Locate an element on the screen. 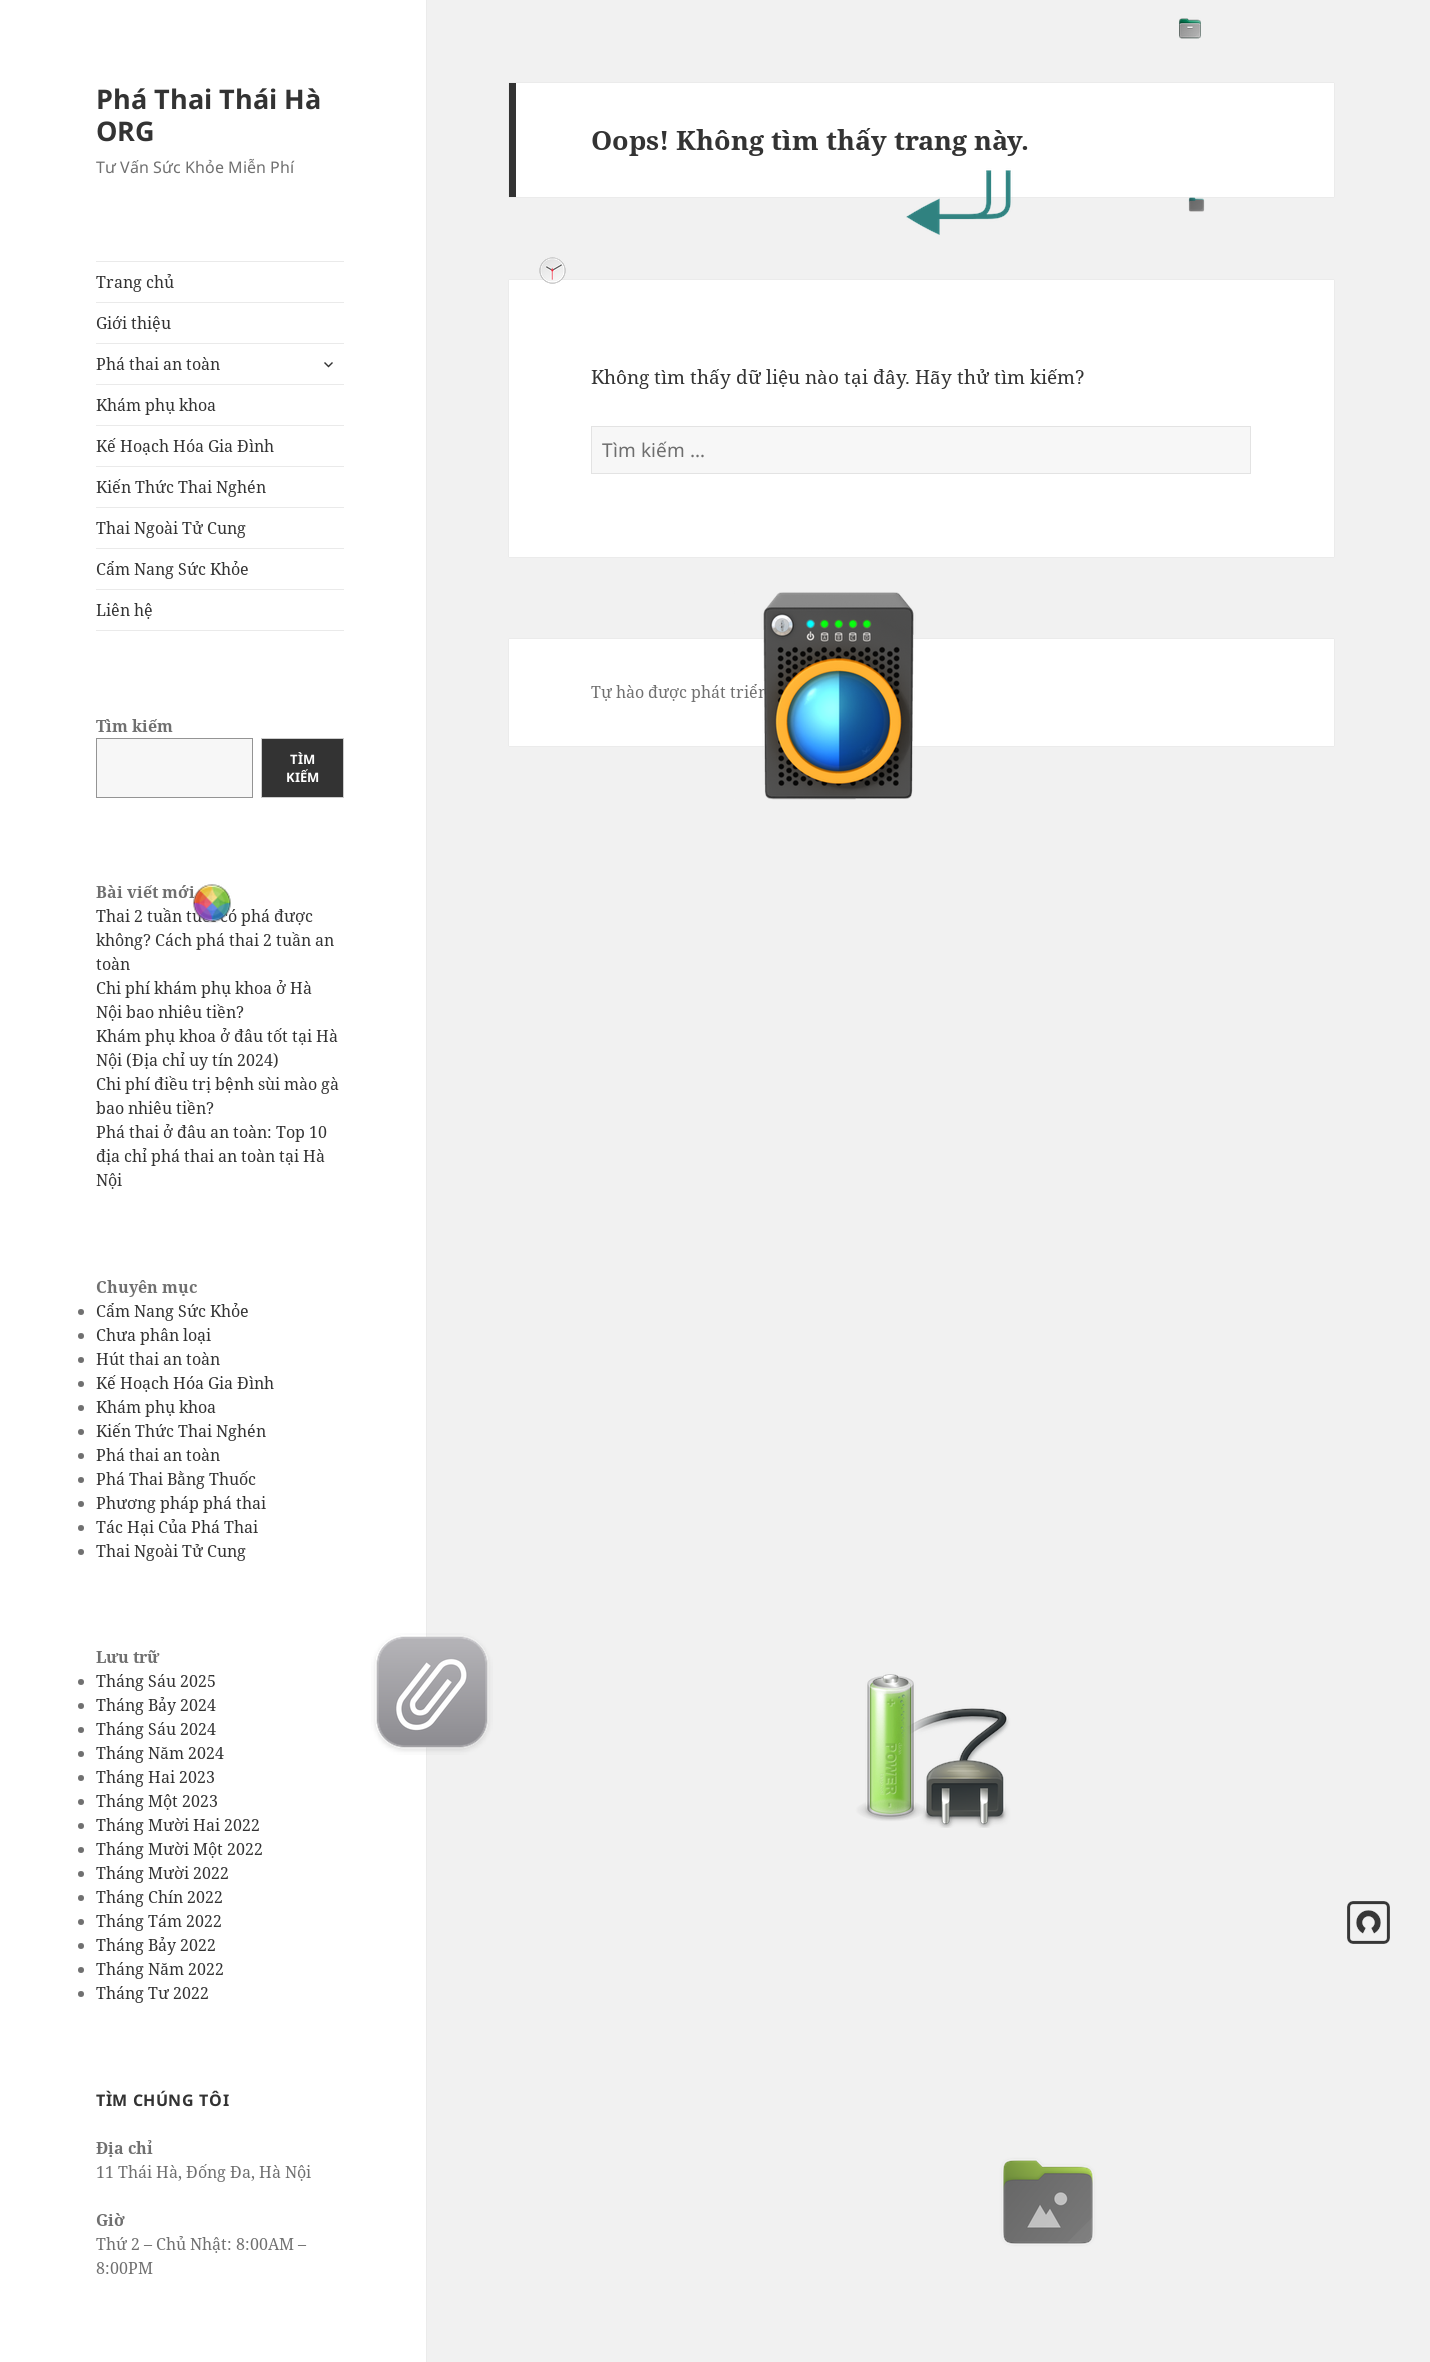 The width and height of the screenshot is (1430, 2362). open folder to view contents is located at coordinates (1196, 204).